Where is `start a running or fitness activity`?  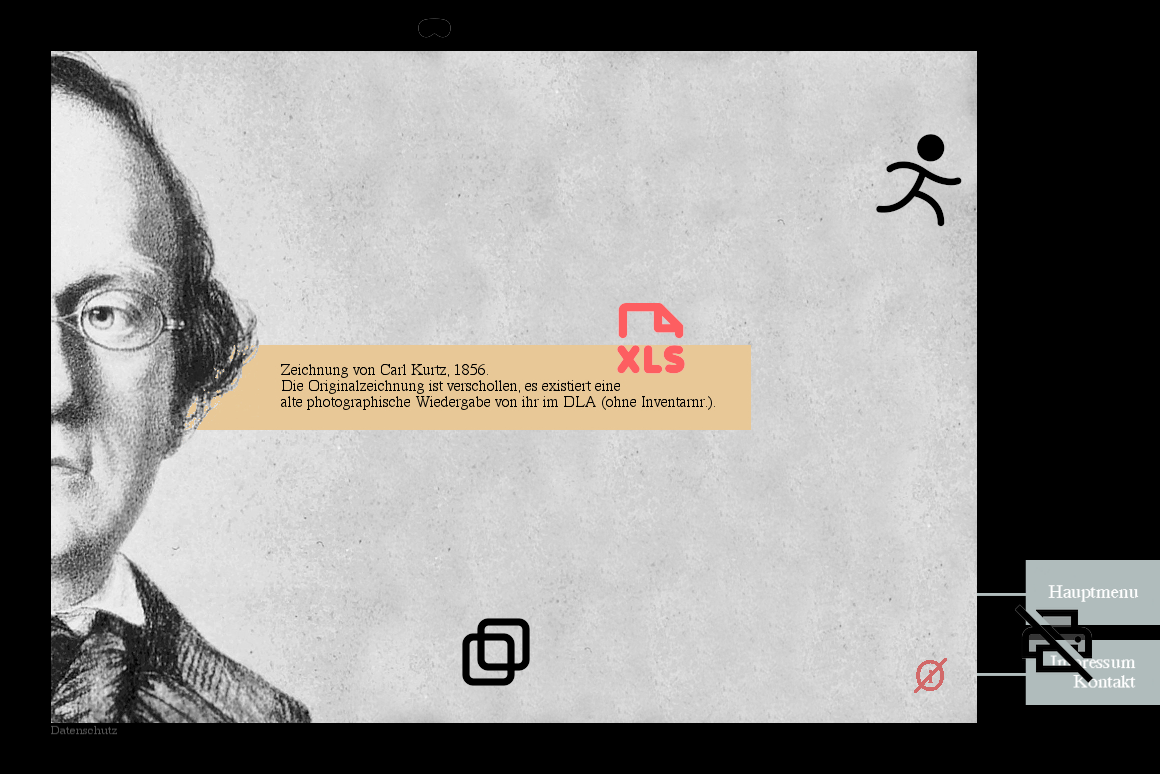 start a running or fitness activity is located at coordinates (920, 178).